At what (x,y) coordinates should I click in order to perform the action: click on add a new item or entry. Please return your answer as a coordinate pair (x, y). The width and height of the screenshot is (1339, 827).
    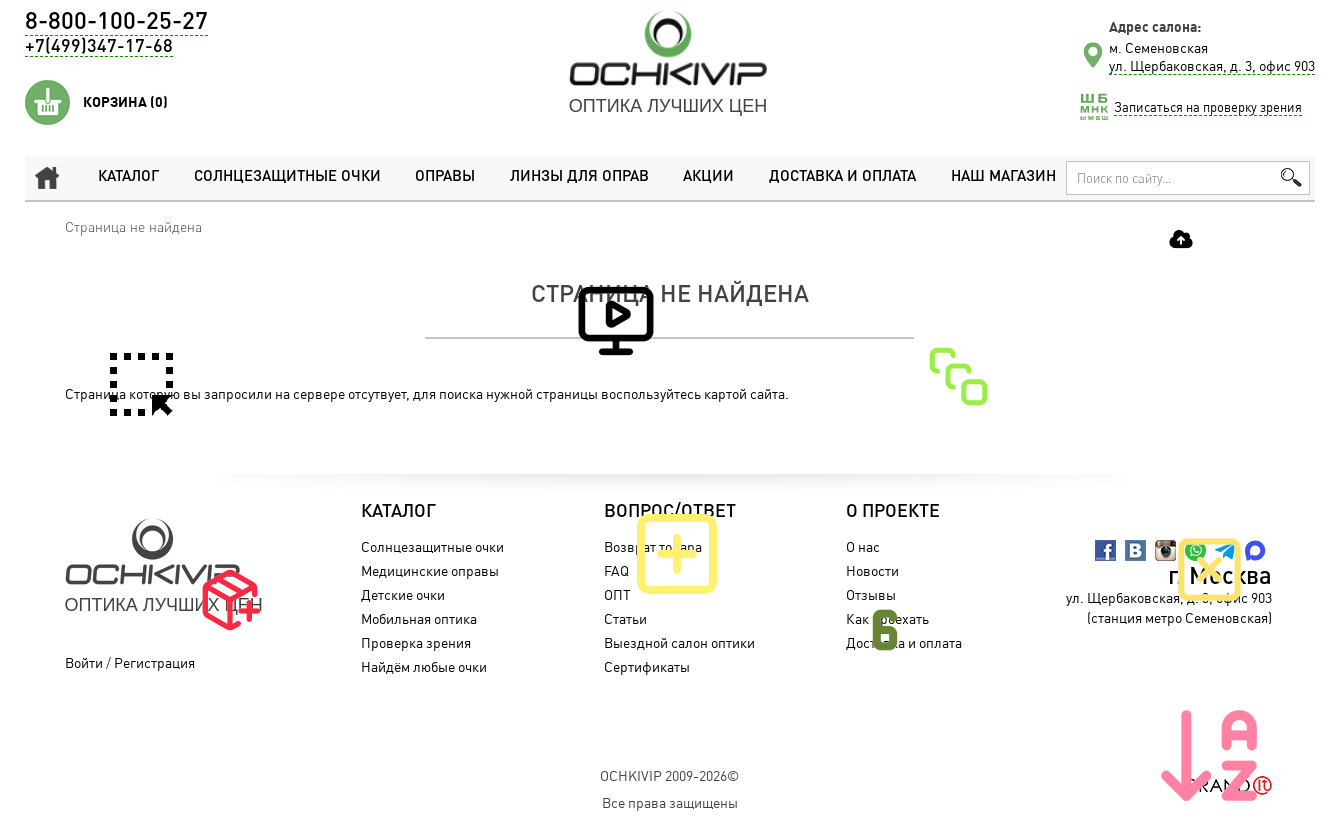
    Looking at the image, I should click on (677, 554).